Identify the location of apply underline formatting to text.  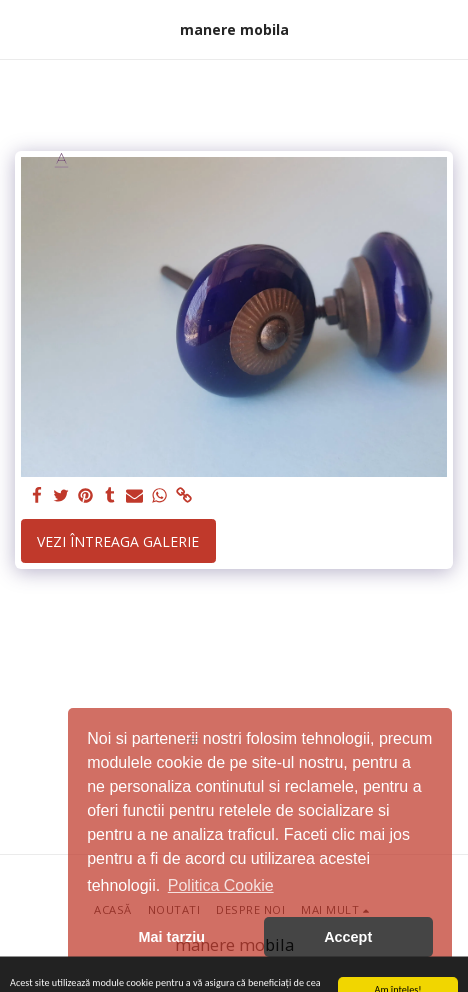
(61, 160).